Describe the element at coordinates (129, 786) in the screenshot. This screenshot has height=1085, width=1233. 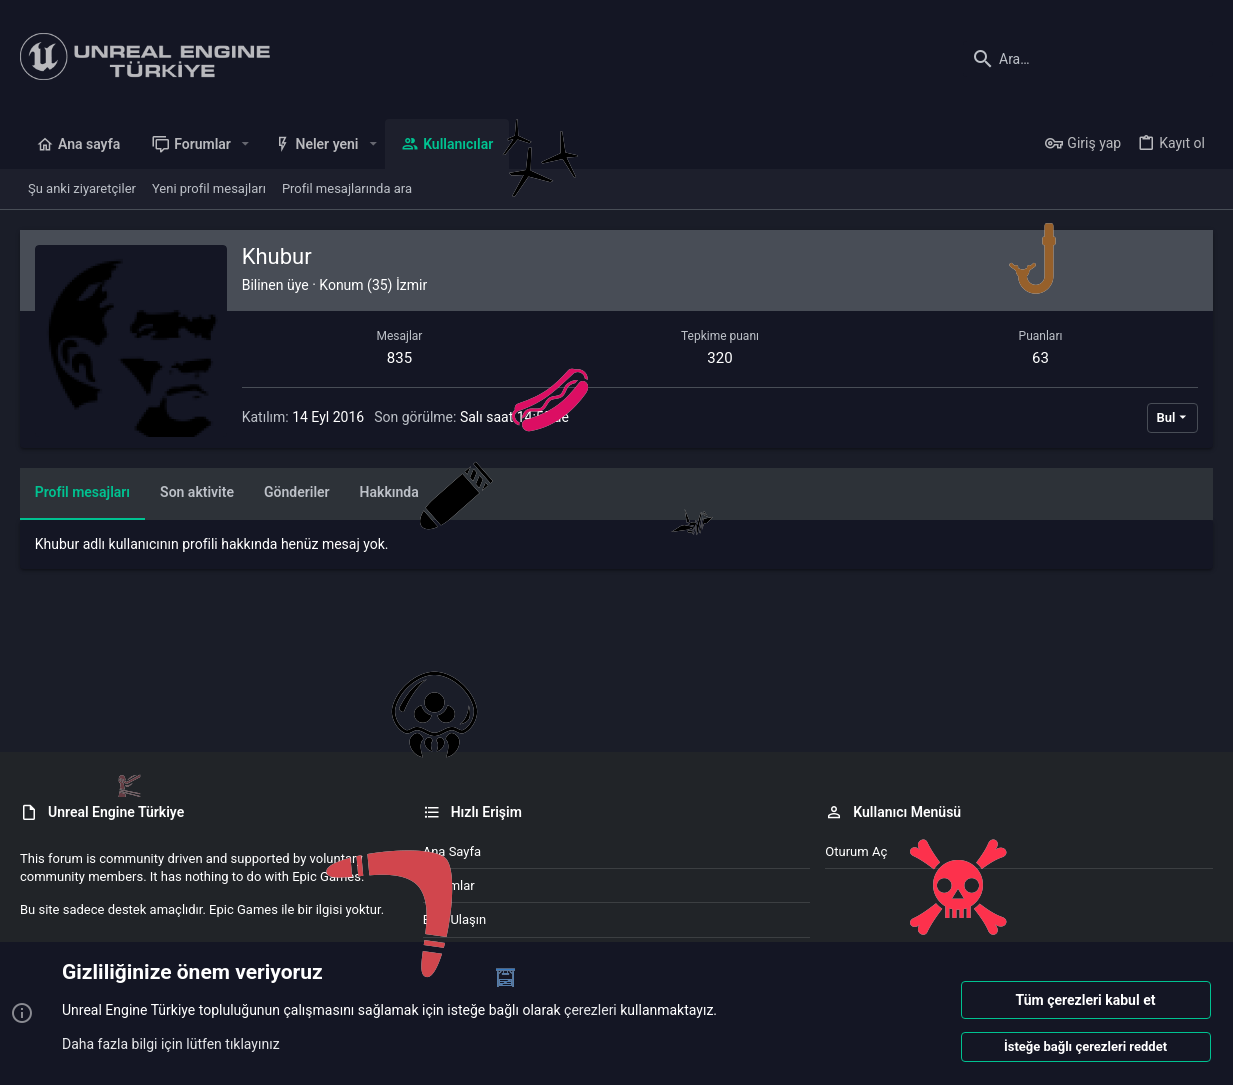
I see `lock picking skill or ability in a game` at that location.